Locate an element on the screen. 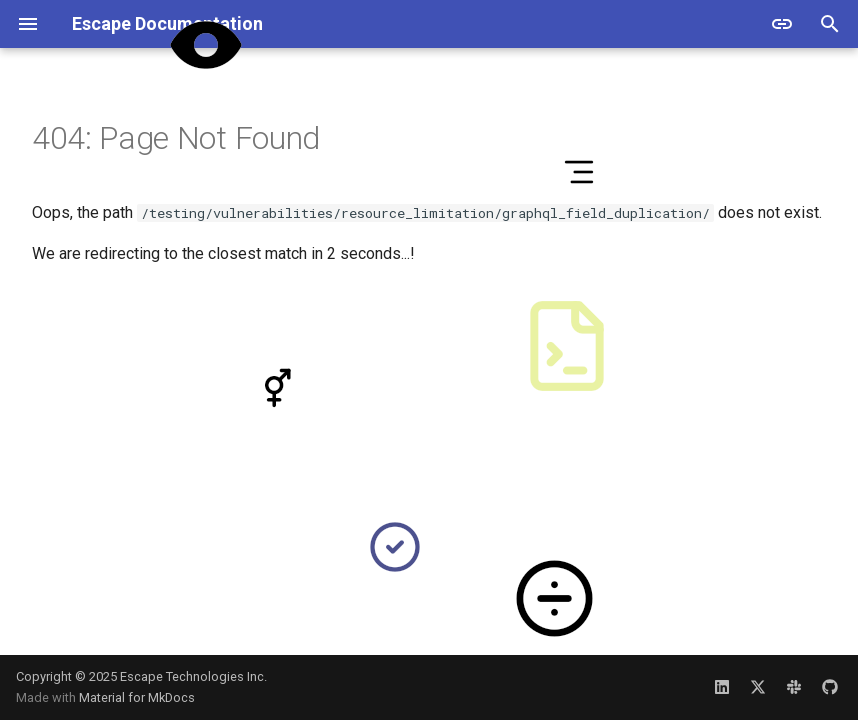  open terminal or command line file is located at coordinates (567, 346).